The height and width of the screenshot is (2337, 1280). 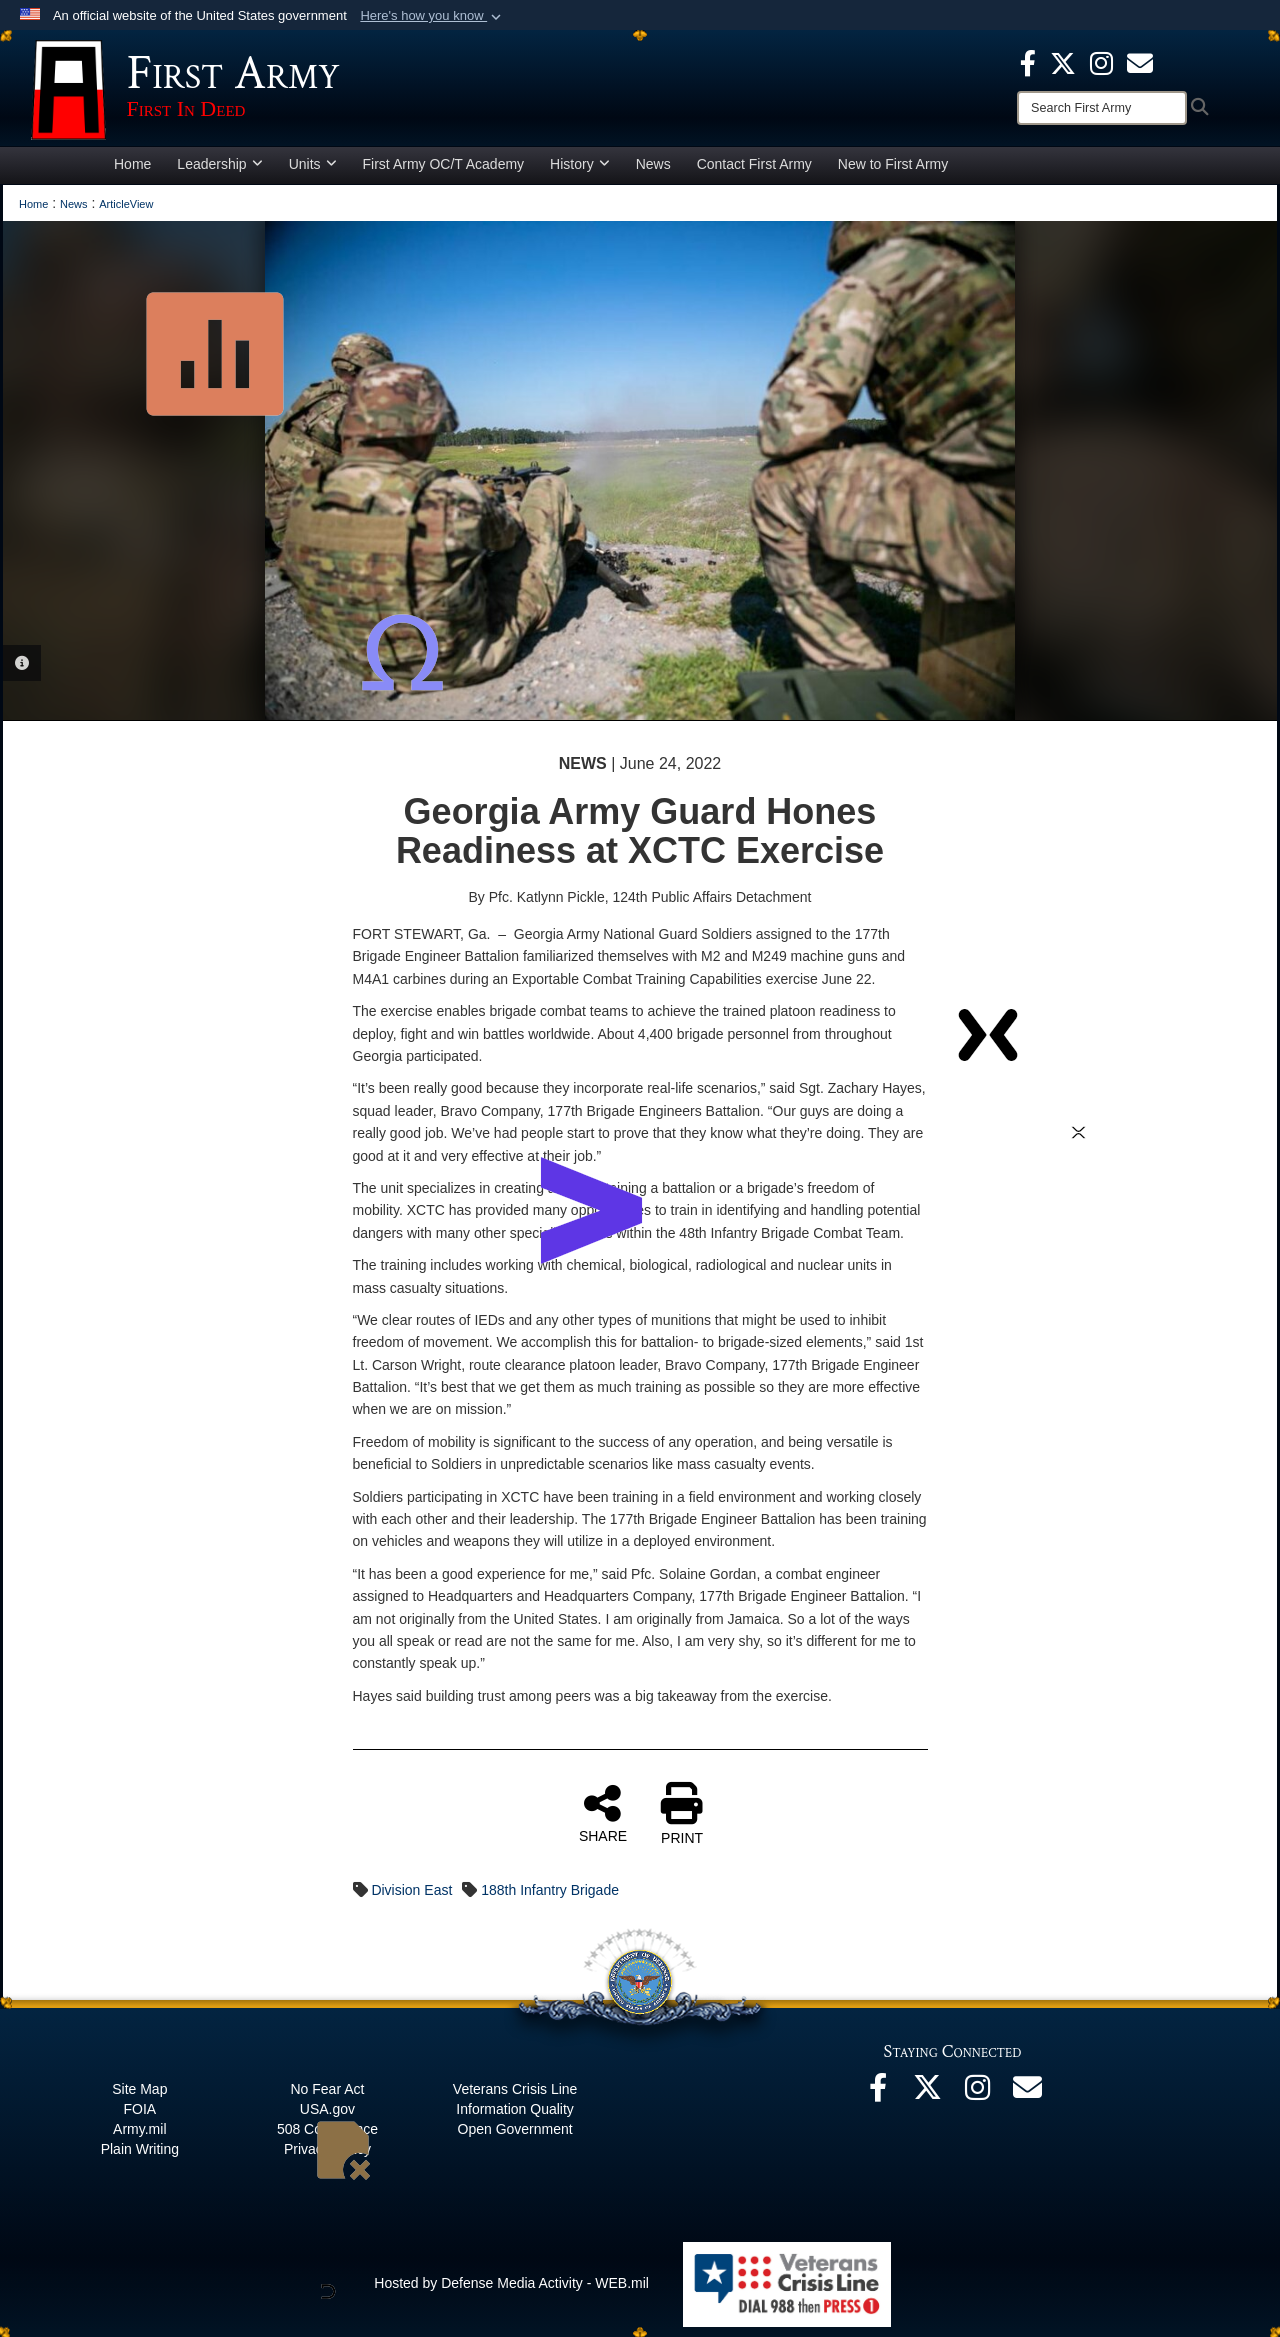 I want to click on dyalog APL programming language logo, so click(x=328, y=2291).